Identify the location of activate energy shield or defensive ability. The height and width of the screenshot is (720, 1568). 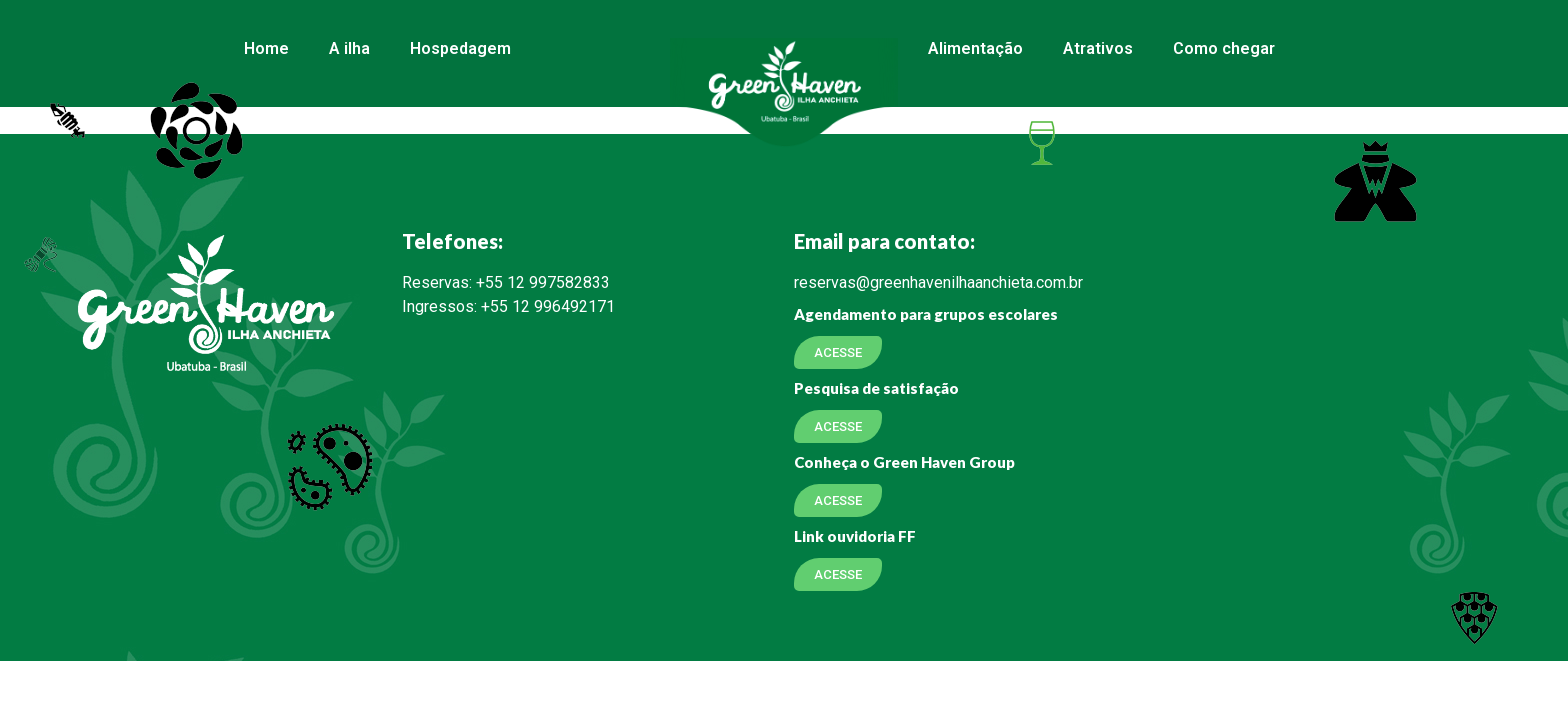
(1474, 618).